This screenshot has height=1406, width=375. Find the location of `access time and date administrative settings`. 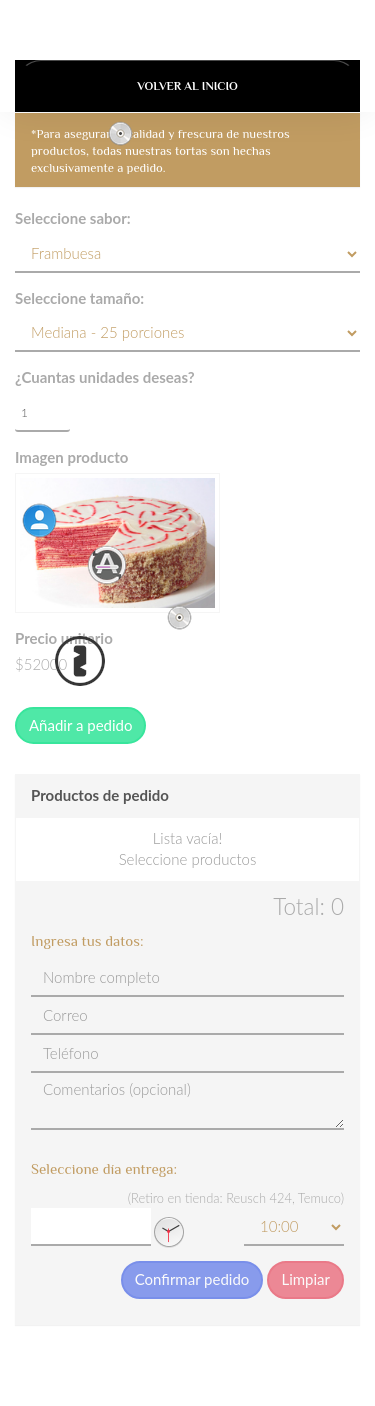

access time and date administrative settings is located at coordinates (169, 1232).